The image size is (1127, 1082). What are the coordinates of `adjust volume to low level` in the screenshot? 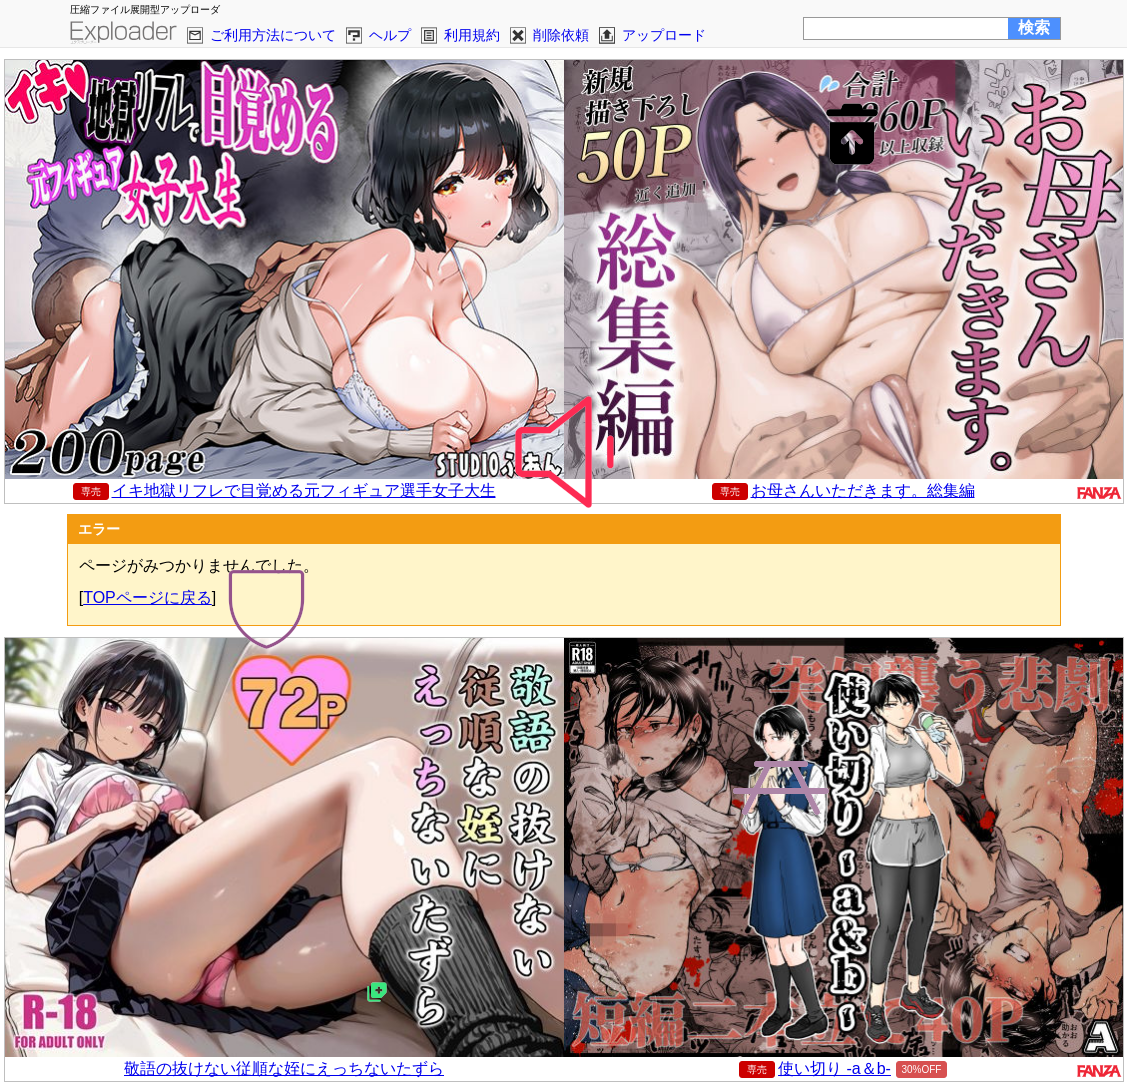 It's located at (571, 452).